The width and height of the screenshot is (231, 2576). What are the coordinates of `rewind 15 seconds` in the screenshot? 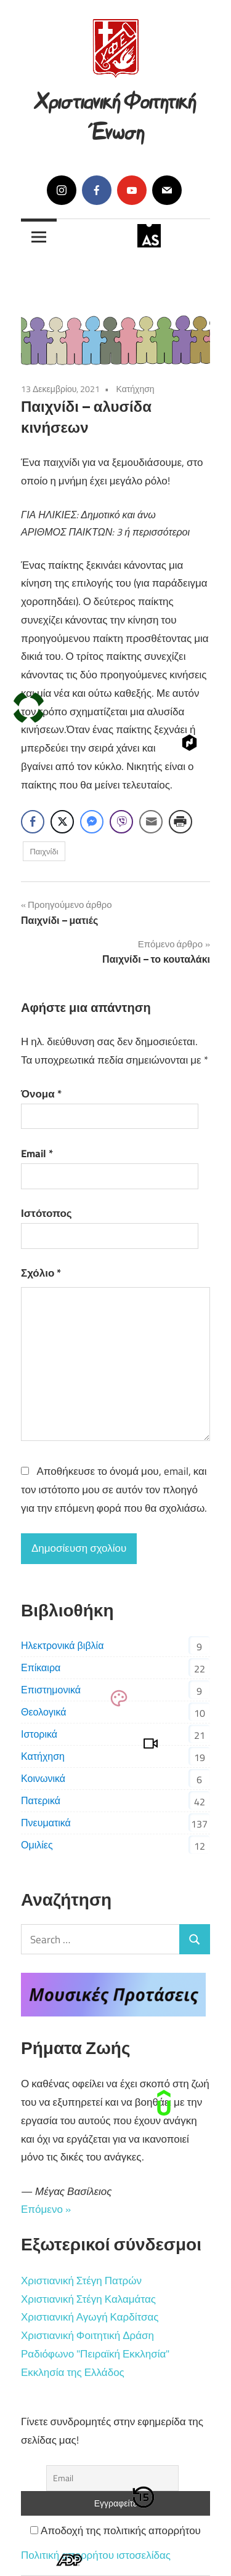 It's located at (144, 2497).